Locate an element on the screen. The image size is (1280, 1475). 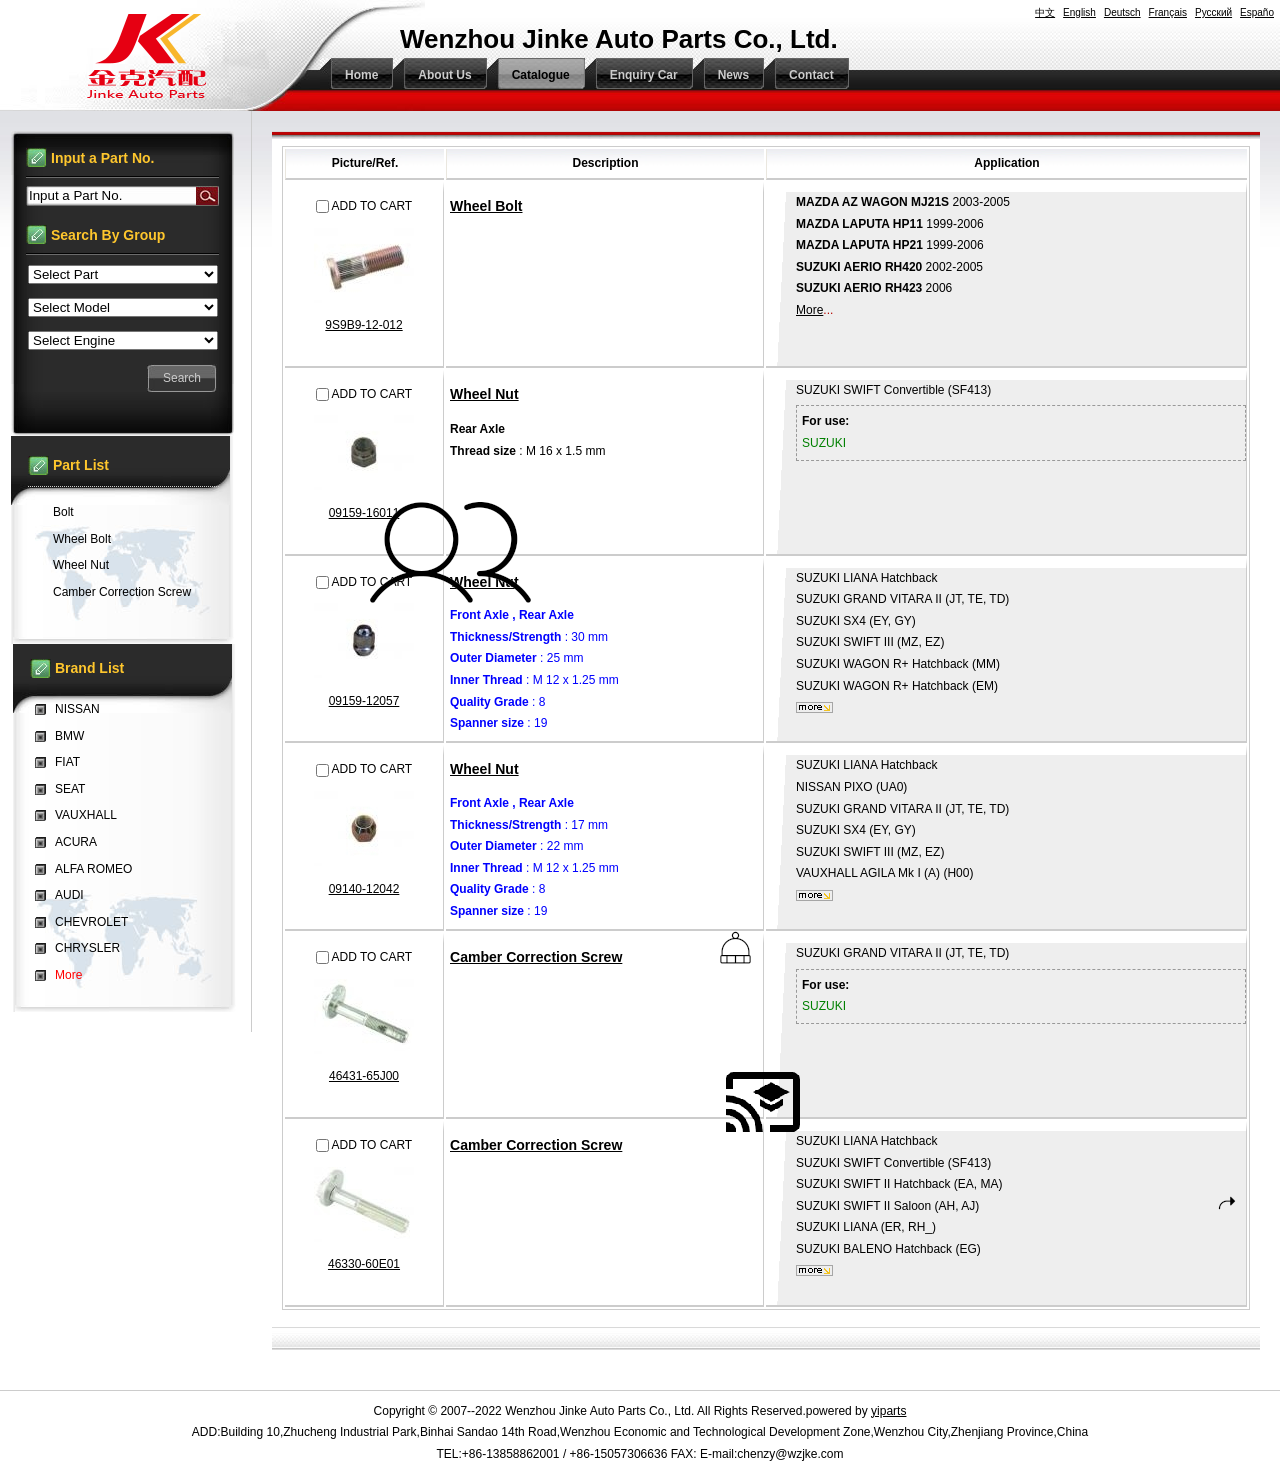
select winter or cold weather clothing category is located at coordinates (735, 949).